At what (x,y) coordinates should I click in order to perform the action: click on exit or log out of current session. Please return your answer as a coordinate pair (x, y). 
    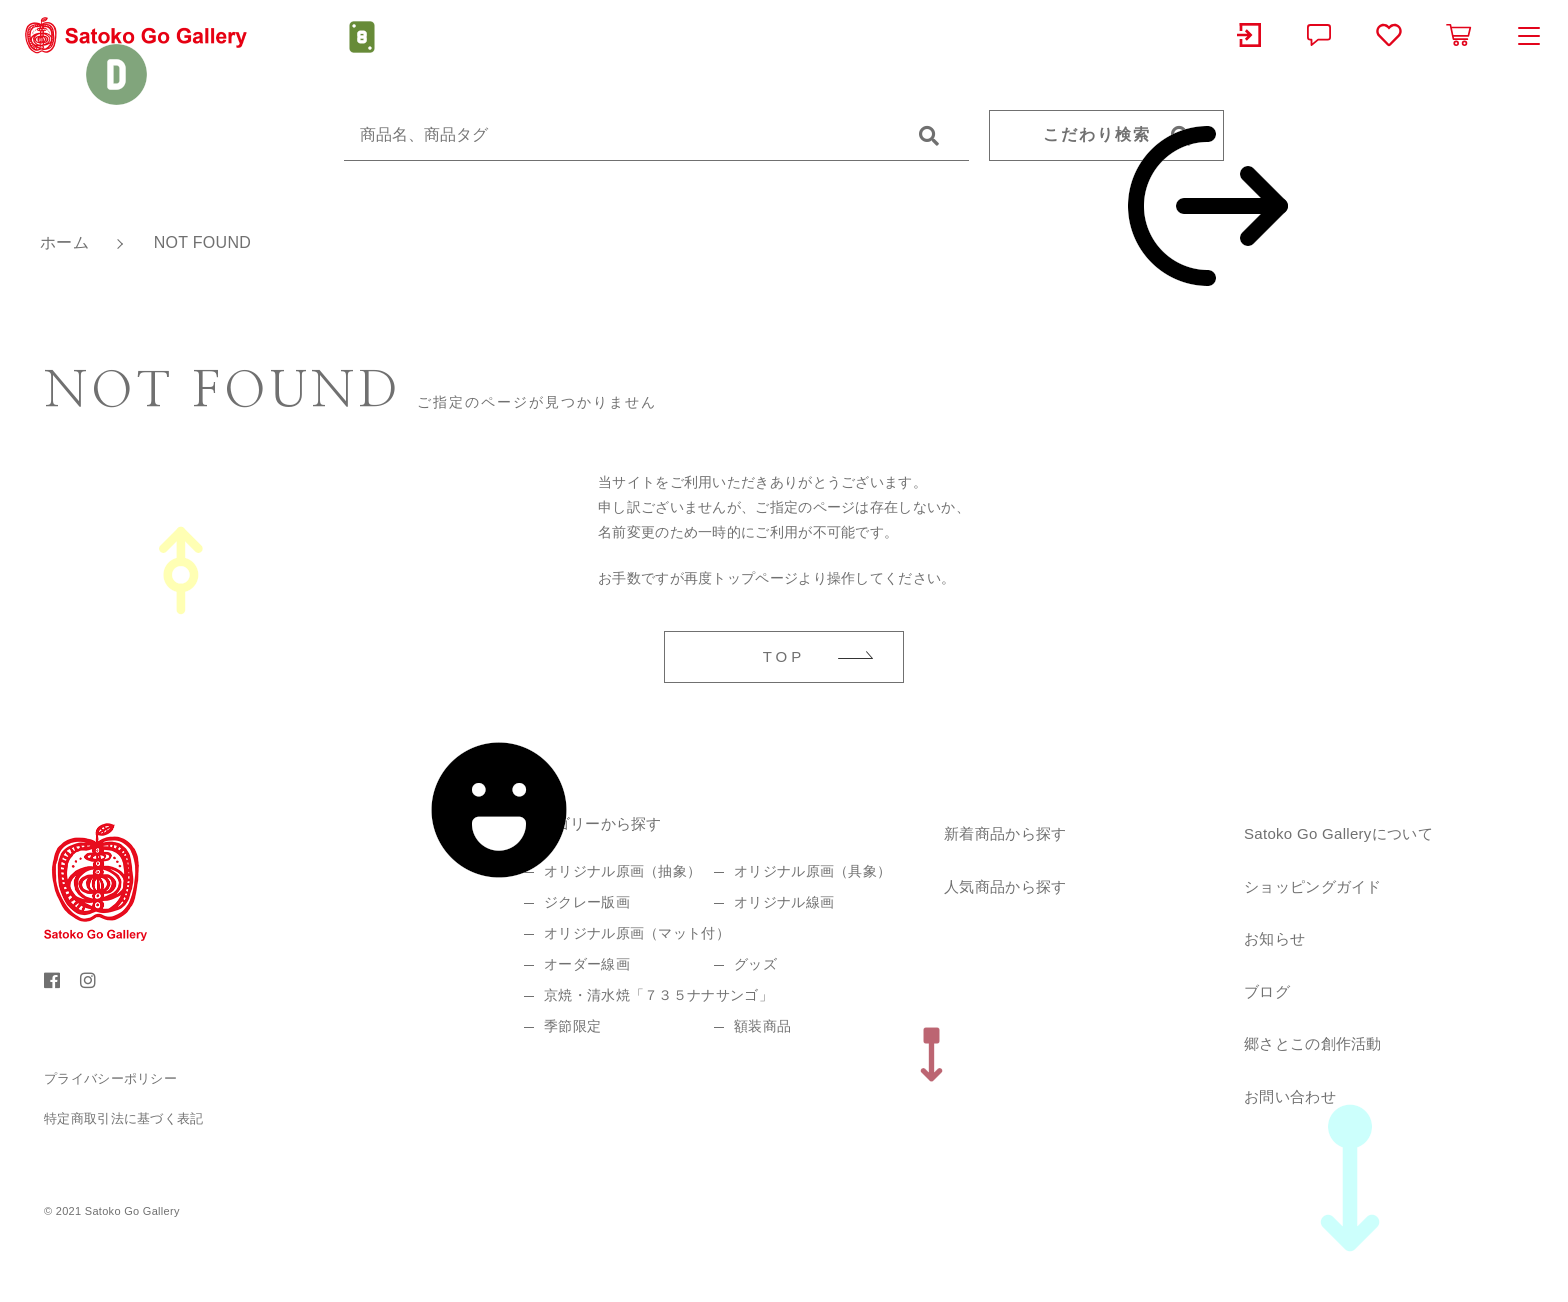
    Looking at the image, I should click on (1208, 206).